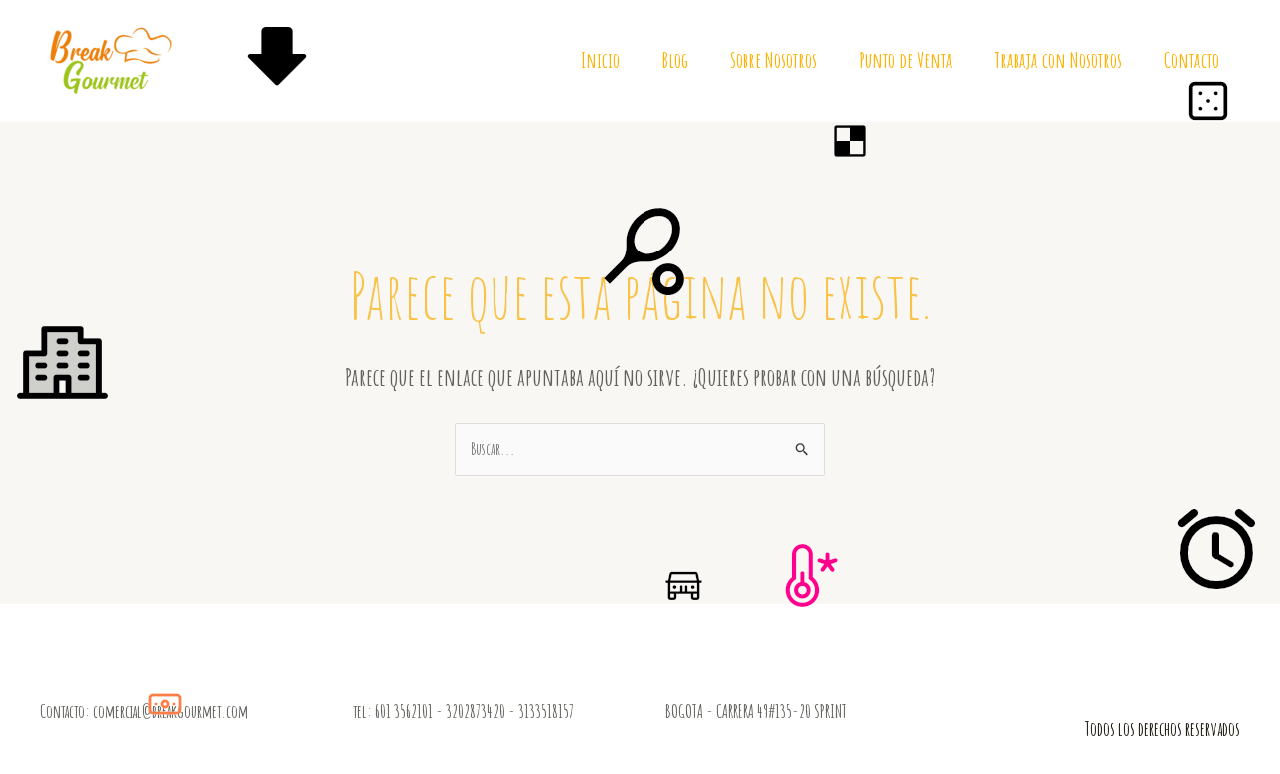 This screenshot has width=1280, height=774. Describe the element at coordinates (804, 575) in the screenshot. I see `indicates low temperature or cold conditions` at that location.